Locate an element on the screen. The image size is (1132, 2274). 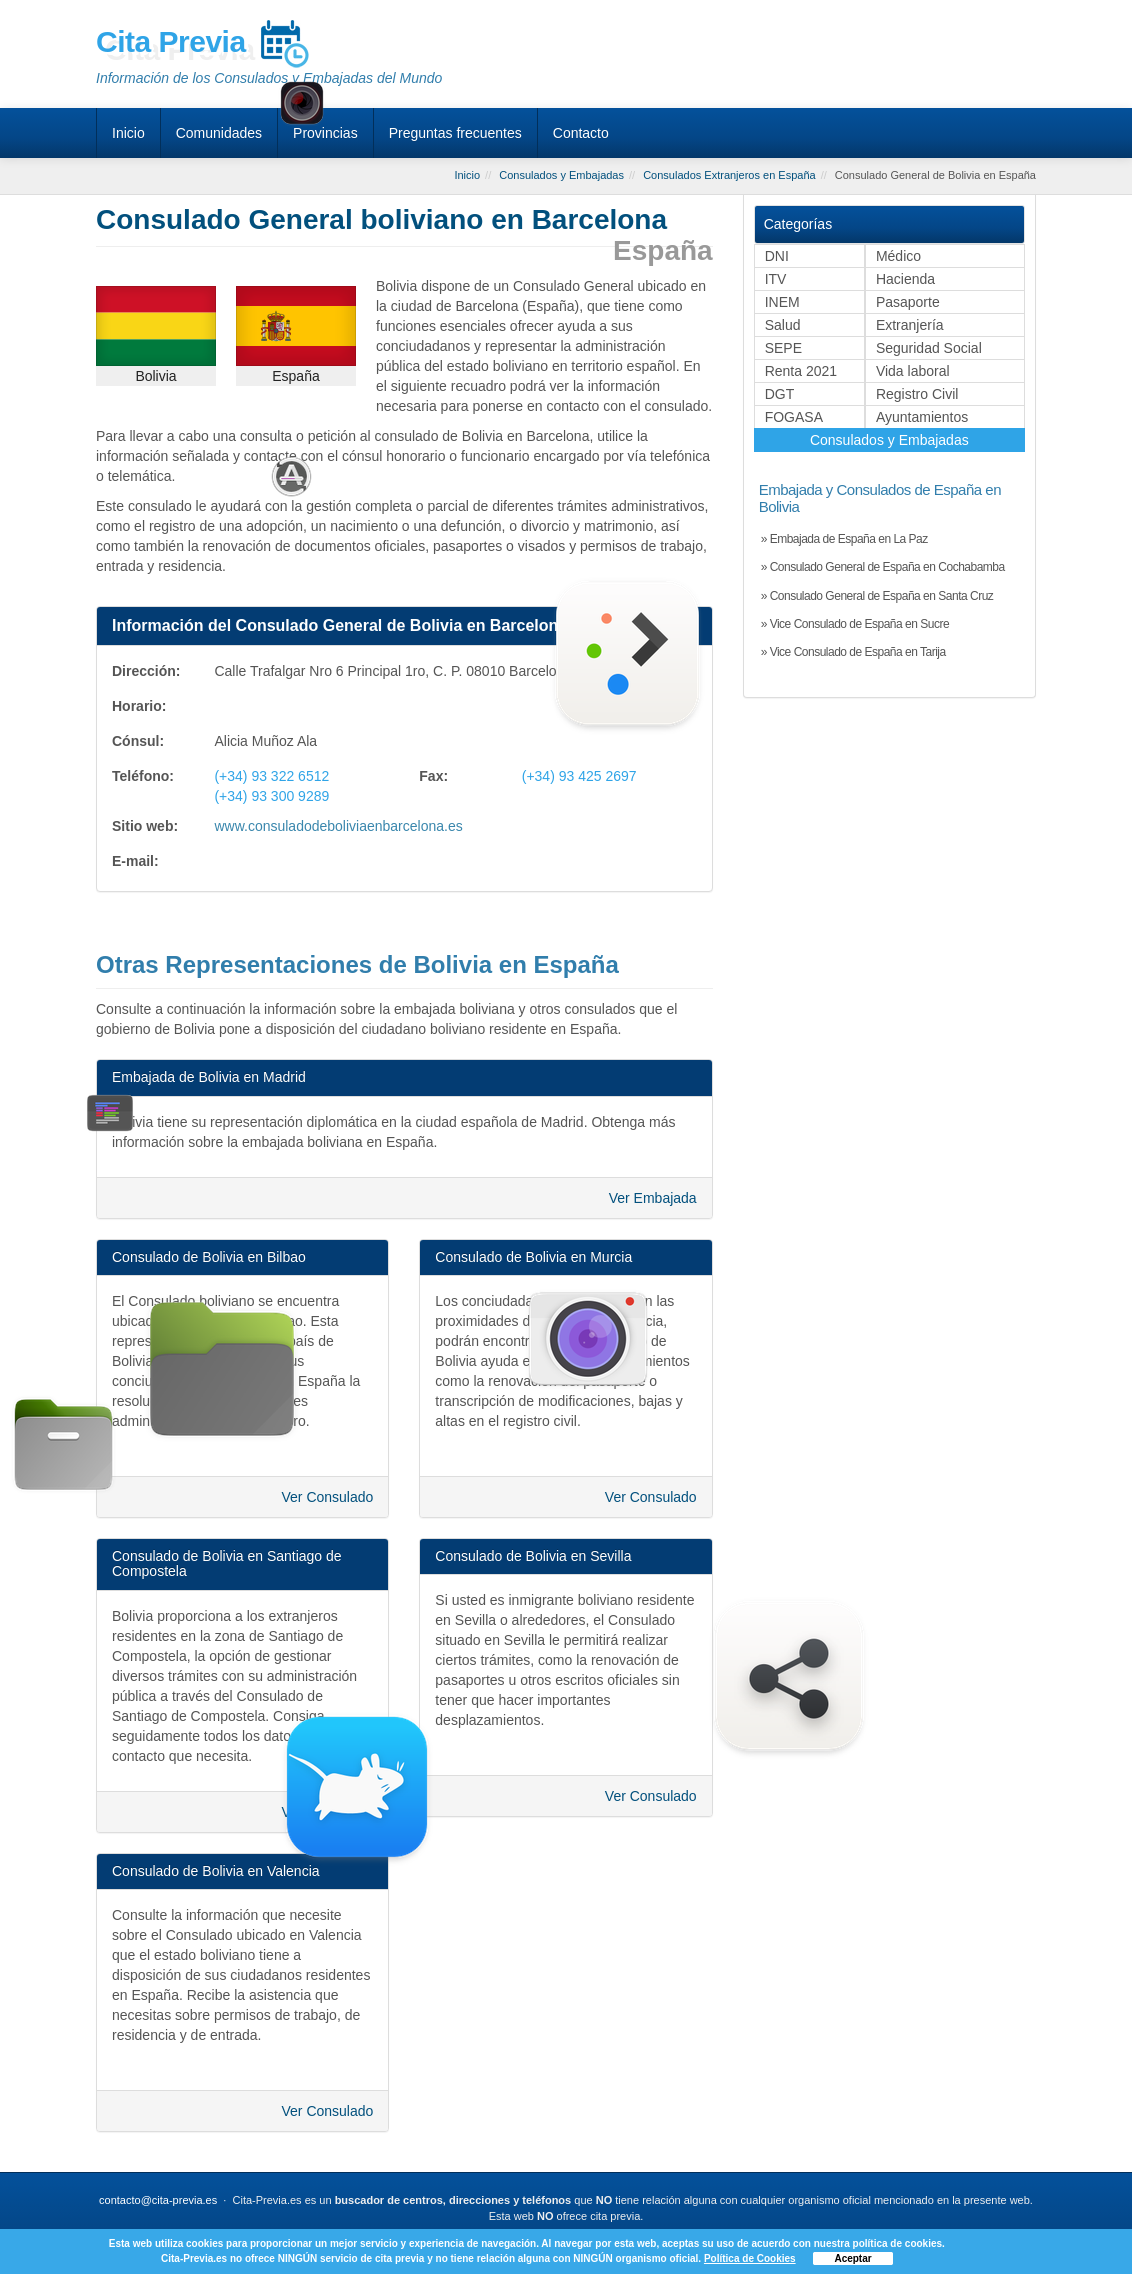
open sharing preferences is located at coordinates (789, 1676).